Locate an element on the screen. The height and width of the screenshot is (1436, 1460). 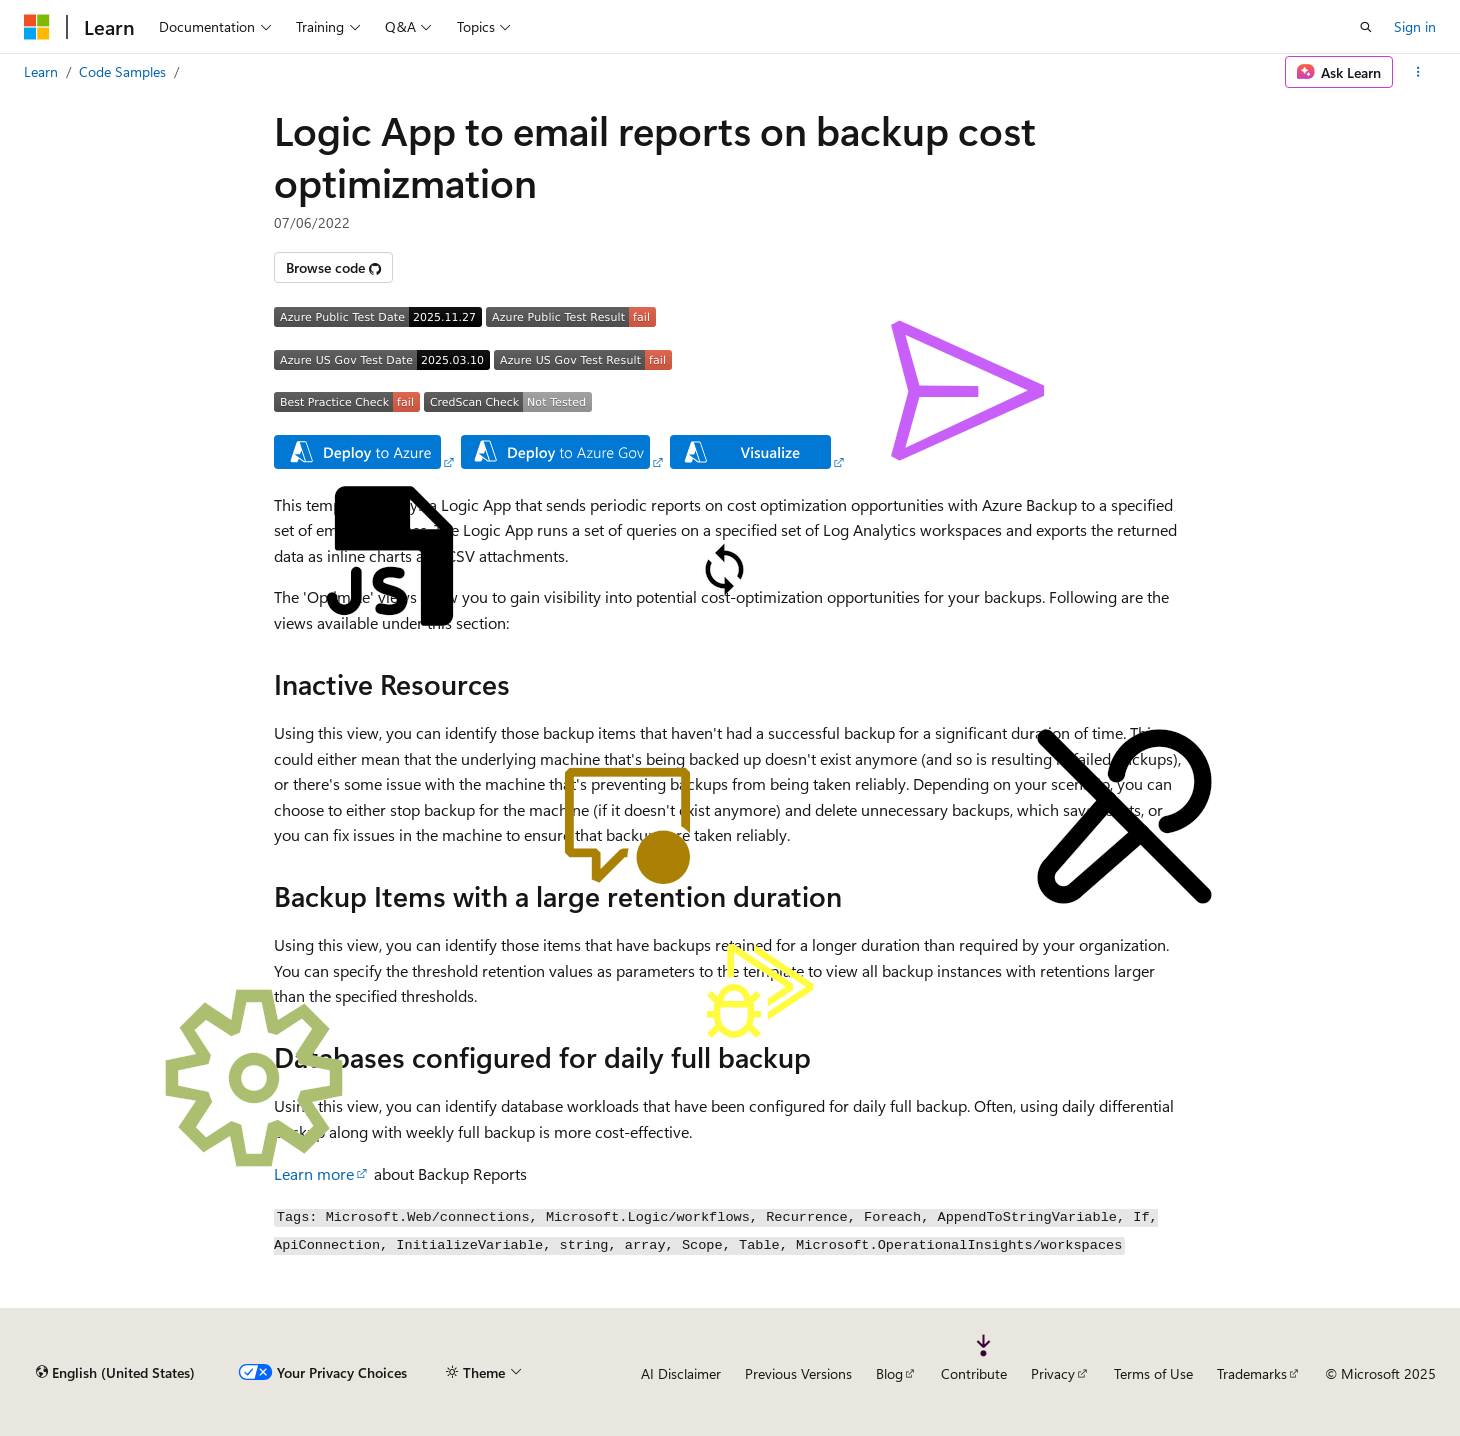
view unresolved comments is located at coordinates (627, 821).